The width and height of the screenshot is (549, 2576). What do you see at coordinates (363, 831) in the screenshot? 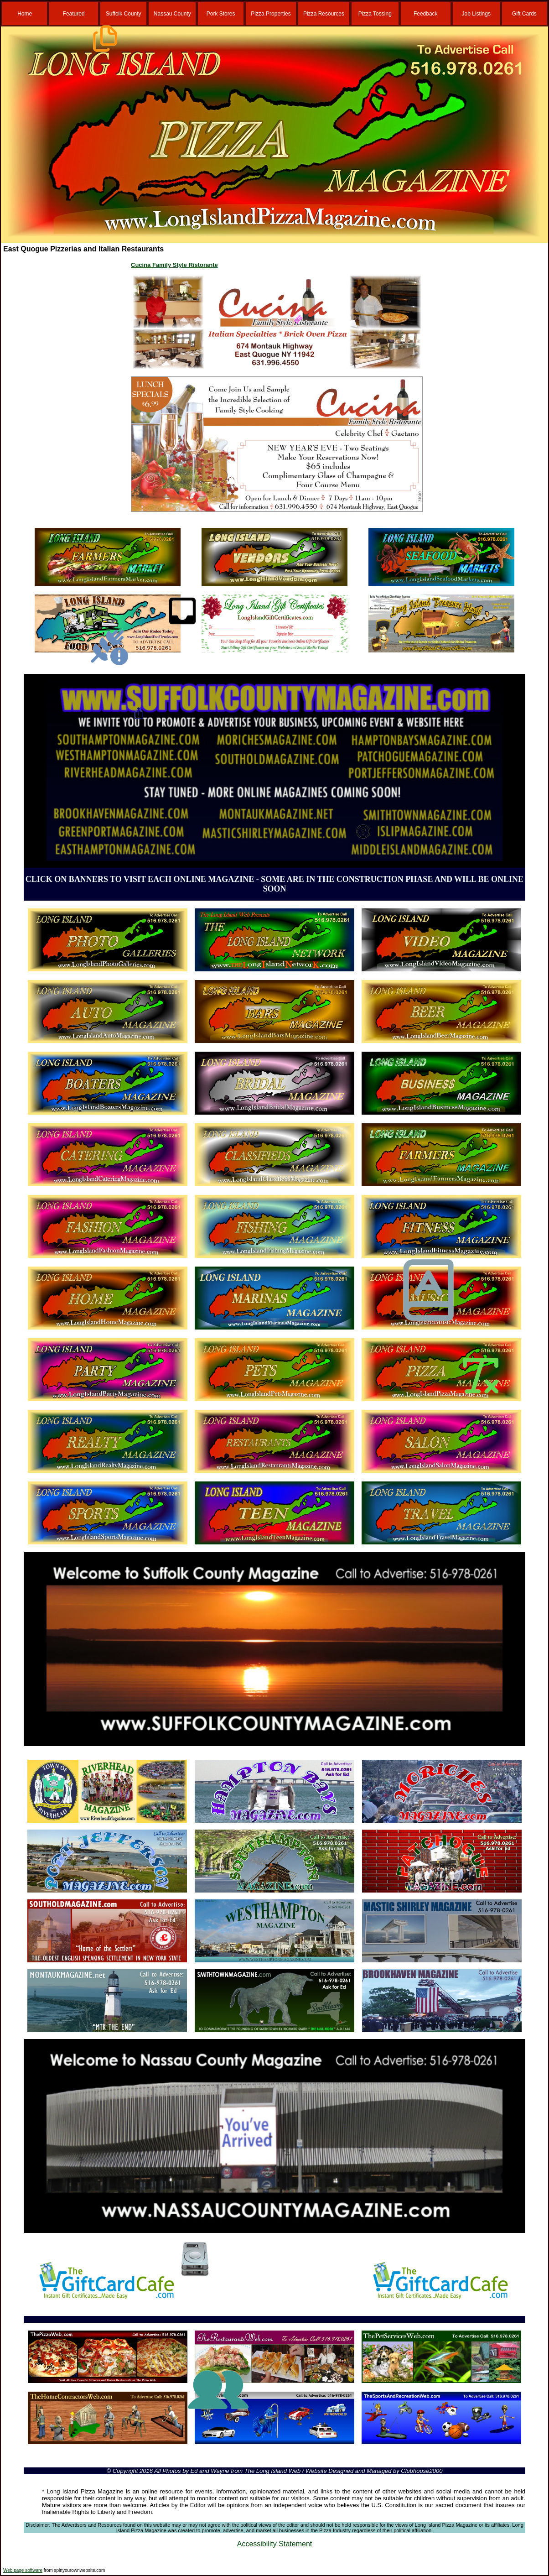
I see `access help or support information` at bounding box center [363, 831].